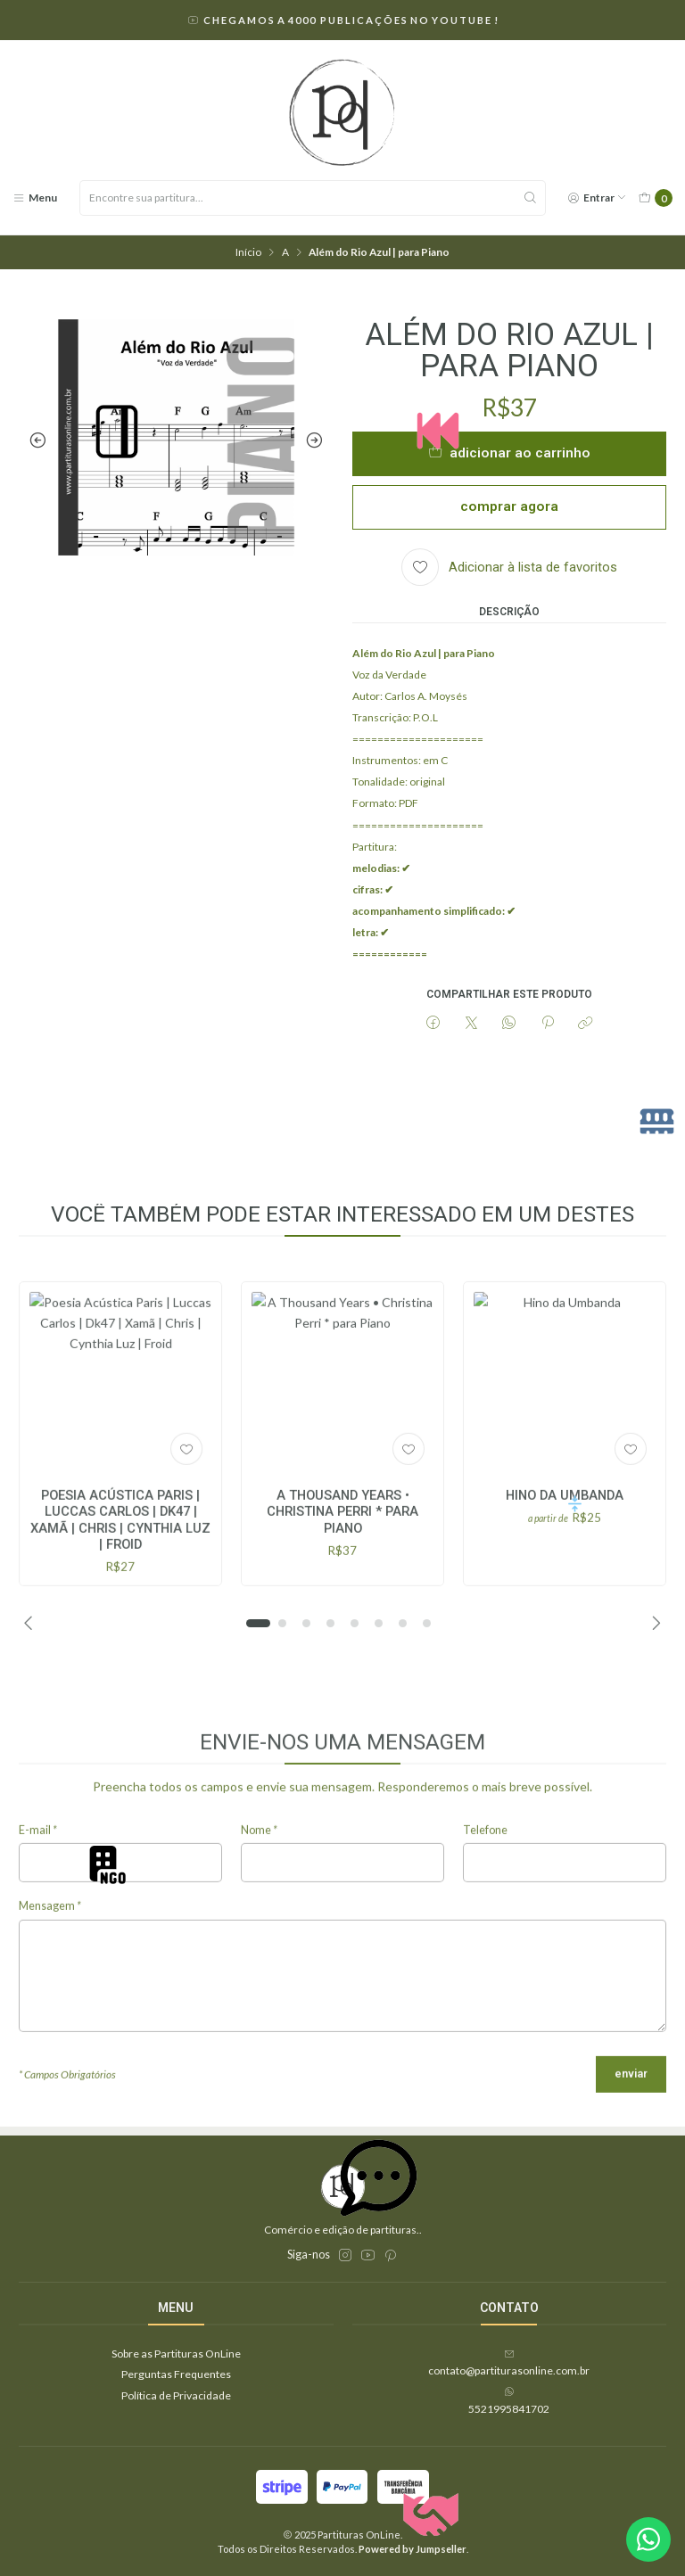 Image resolution: width=685 pixels, height=2576 pixels. I want to click on collapse content vertically, so click(574, 1503).